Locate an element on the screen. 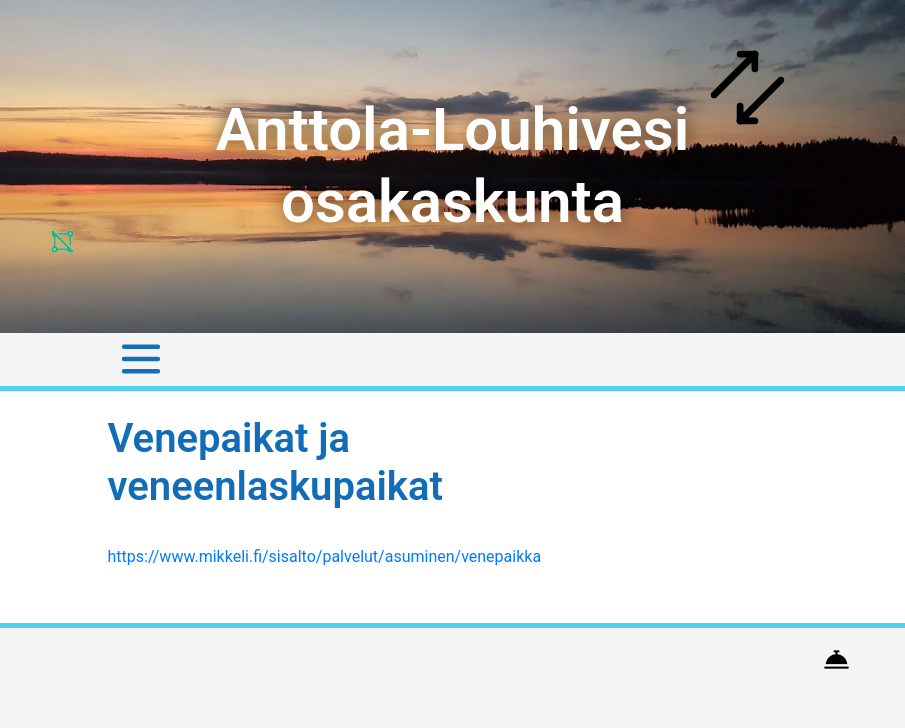  request concierge or front desk assistance is located at coordinates (836, 659).